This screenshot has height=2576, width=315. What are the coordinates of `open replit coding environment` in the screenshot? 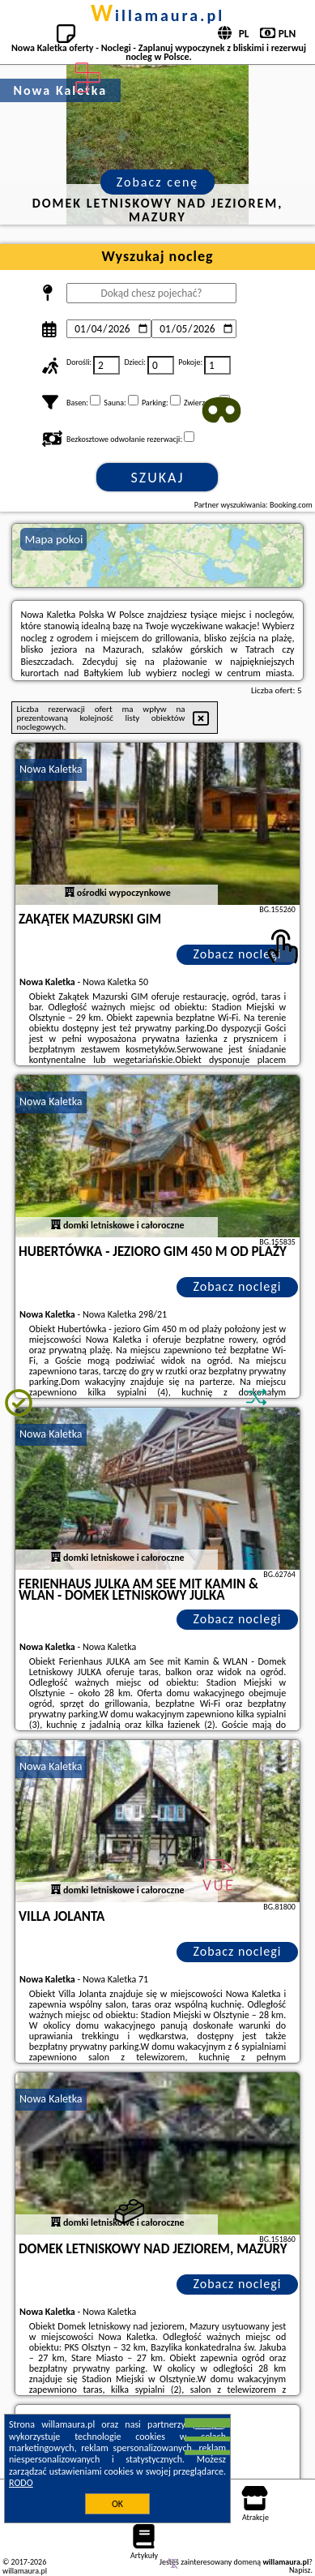 It's located at (85, 77).